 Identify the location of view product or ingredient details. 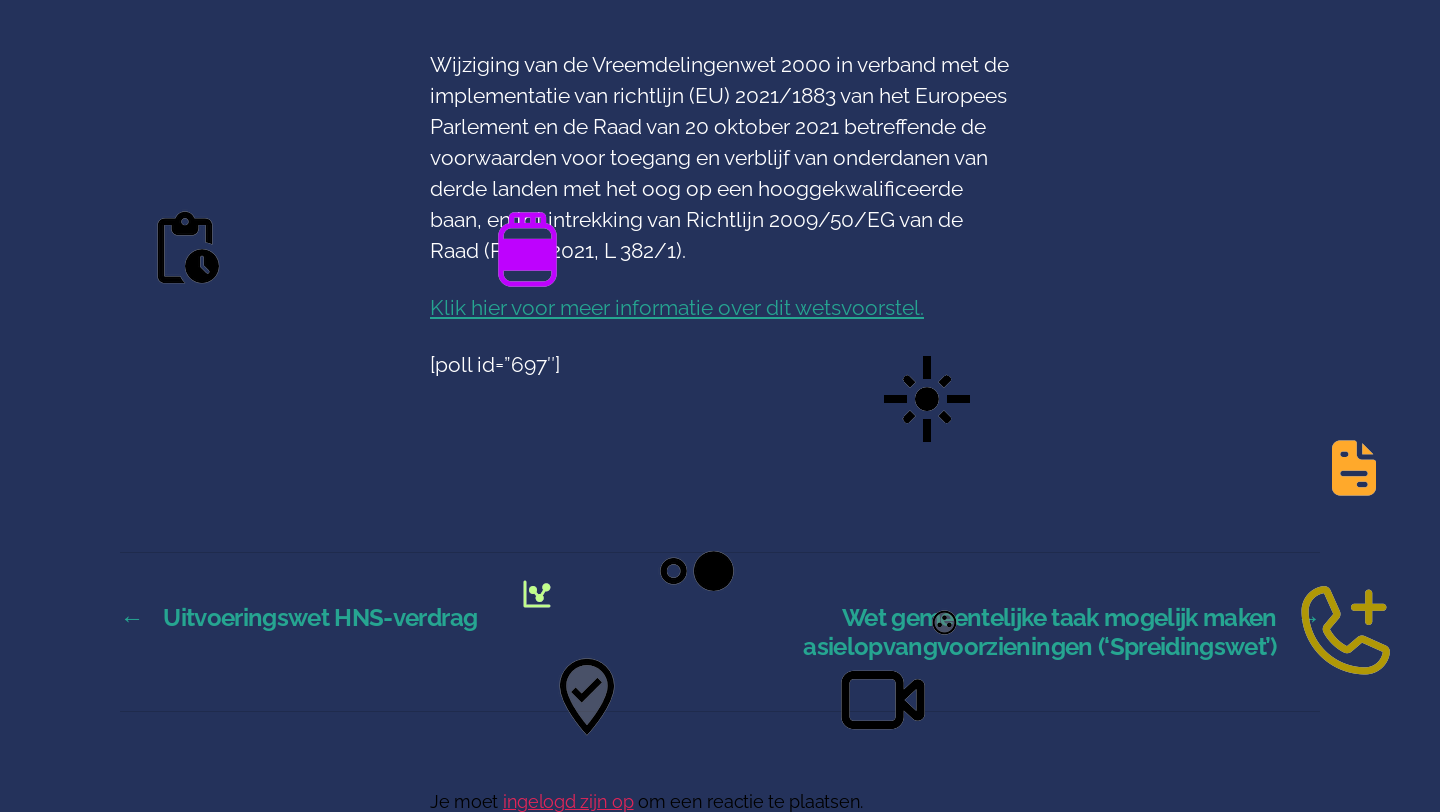
(527, 249).